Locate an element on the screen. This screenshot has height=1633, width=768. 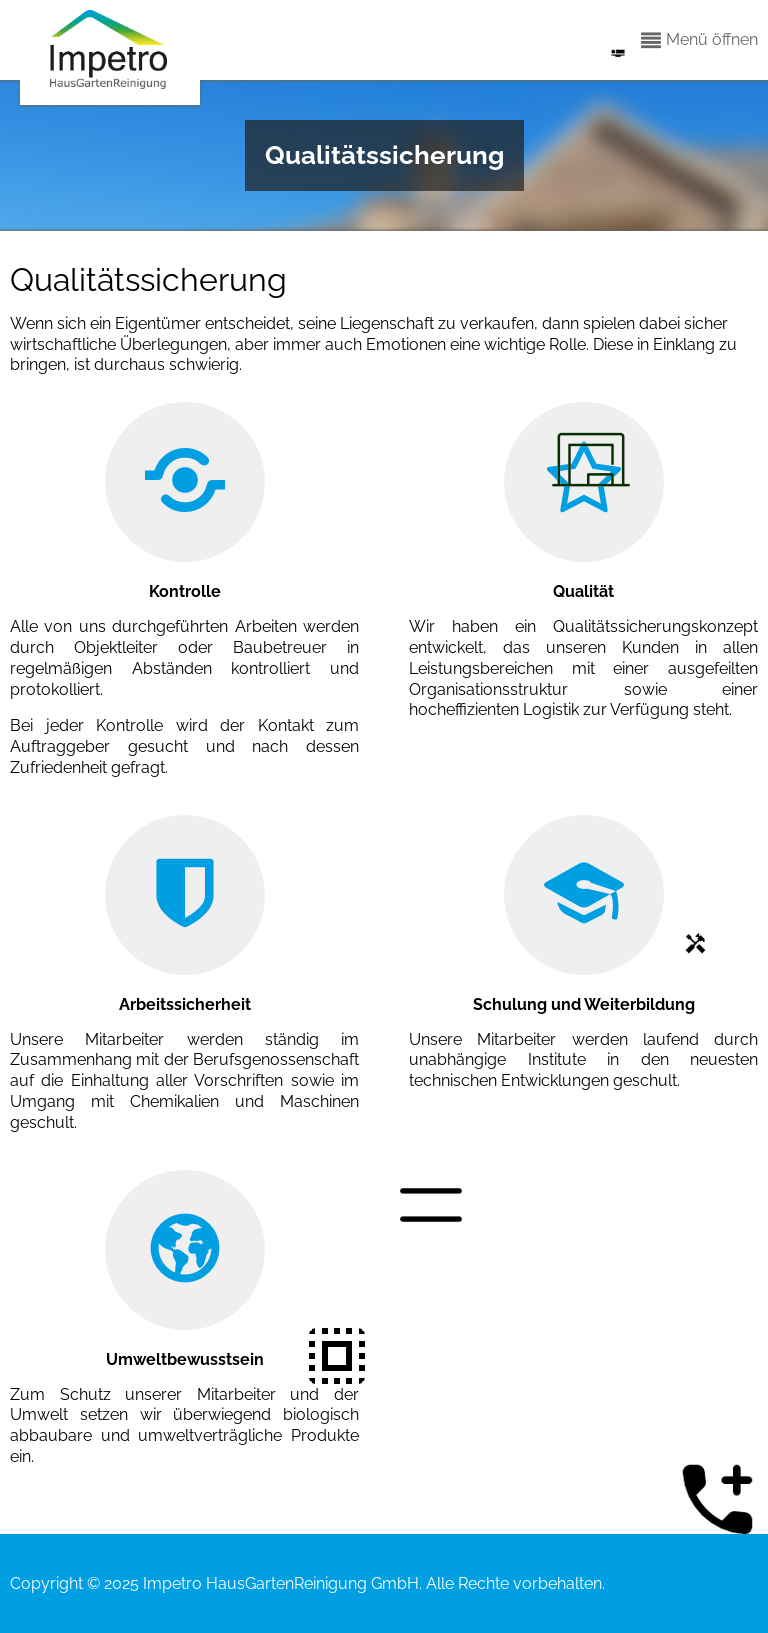
access whiteboard or presentation mode is located at coordinates (591, 461).